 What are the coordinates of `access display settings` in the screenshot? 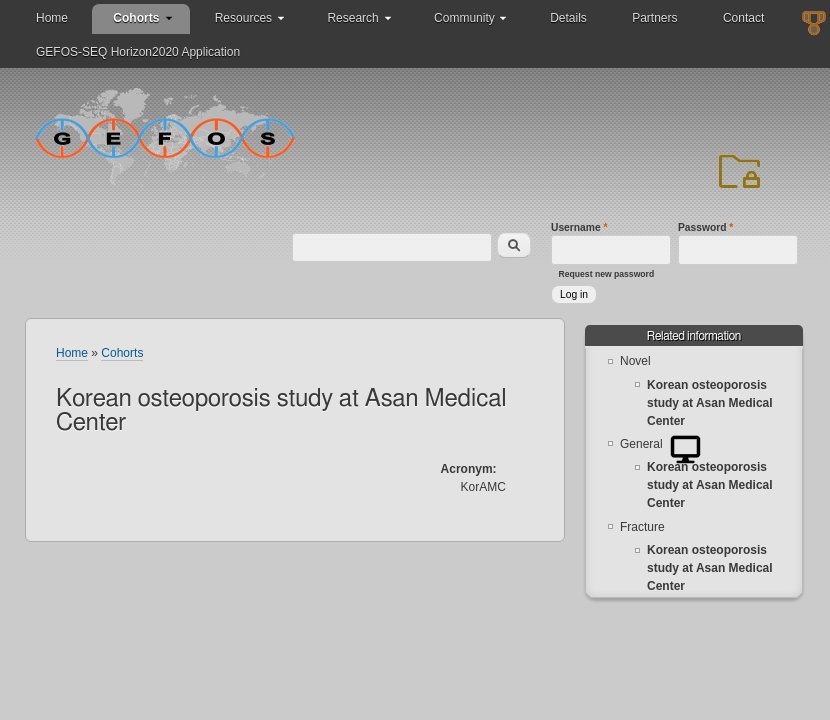 It's located at (685, 448).